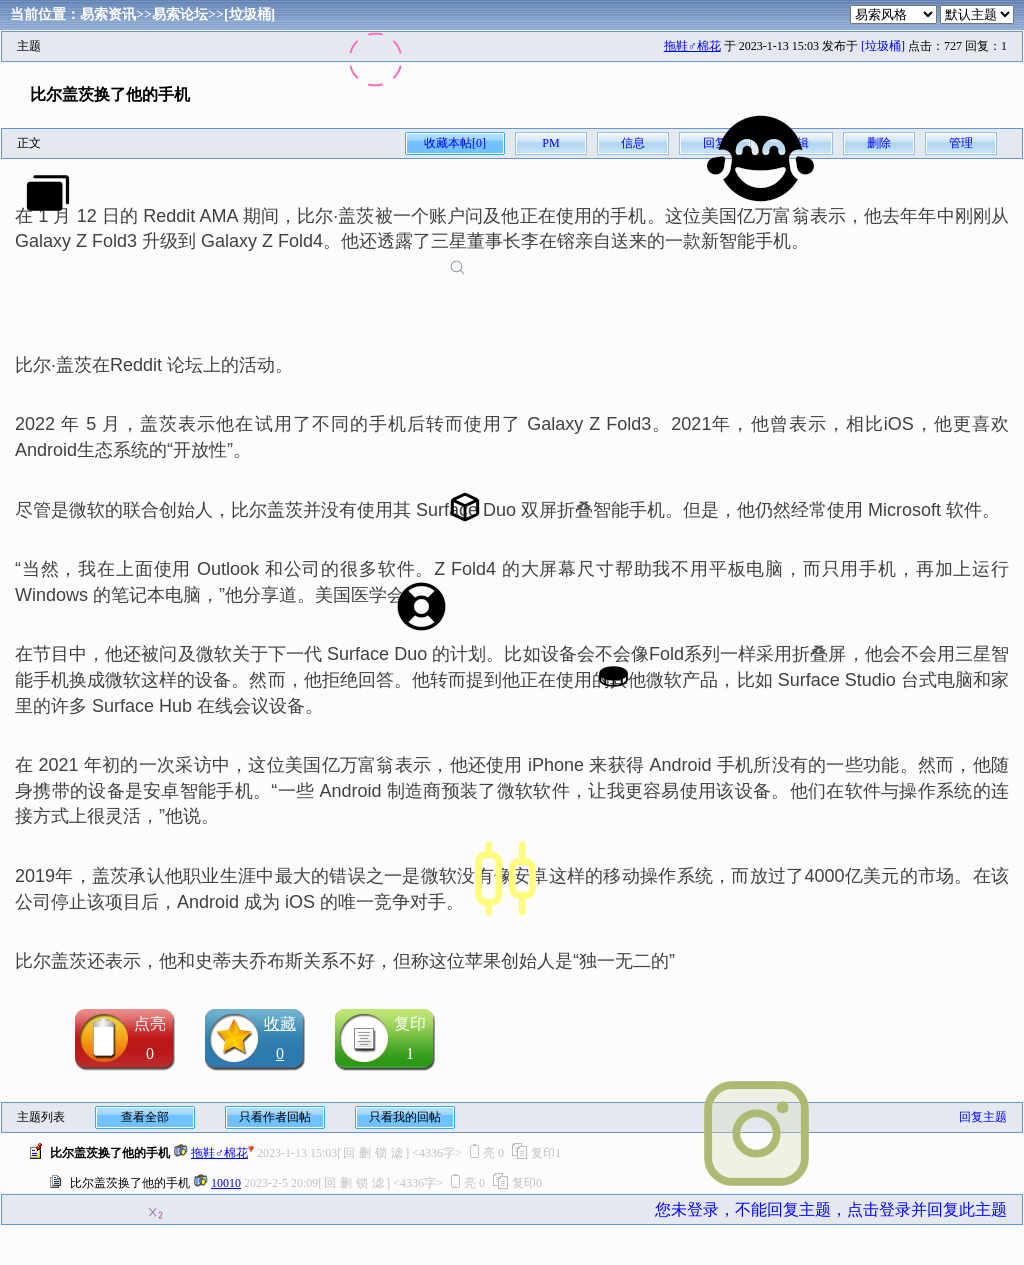  Describe the element at coordinates (421, 606) in the screenshot. I see `access help or support center` at that location.